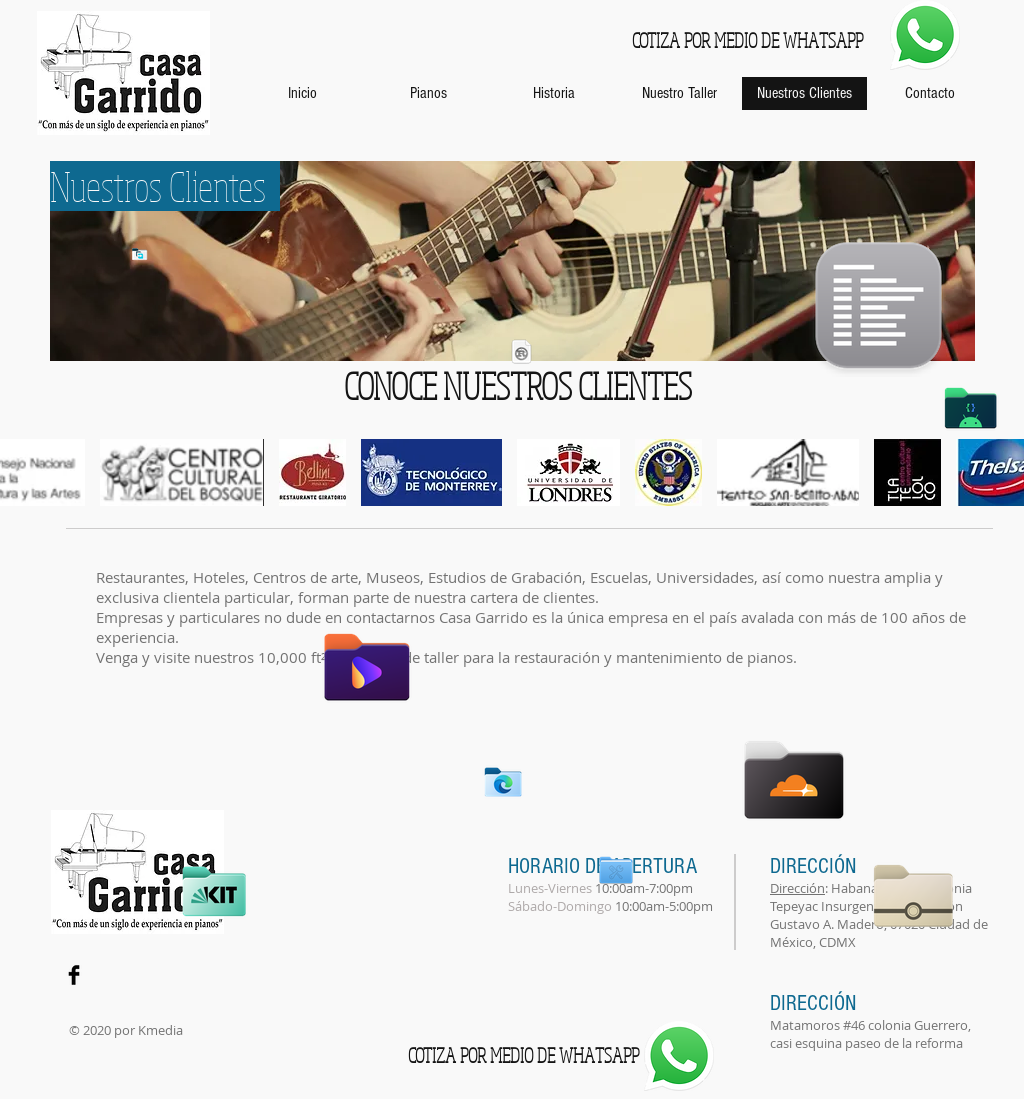 This screenshot has width=1024, height=1099. What do you see at coordinates (214, 893) in the screenshot?
I see `open KIT (Karlsruhe Institute of Technology) project folder` at bounding box center [214, 893].